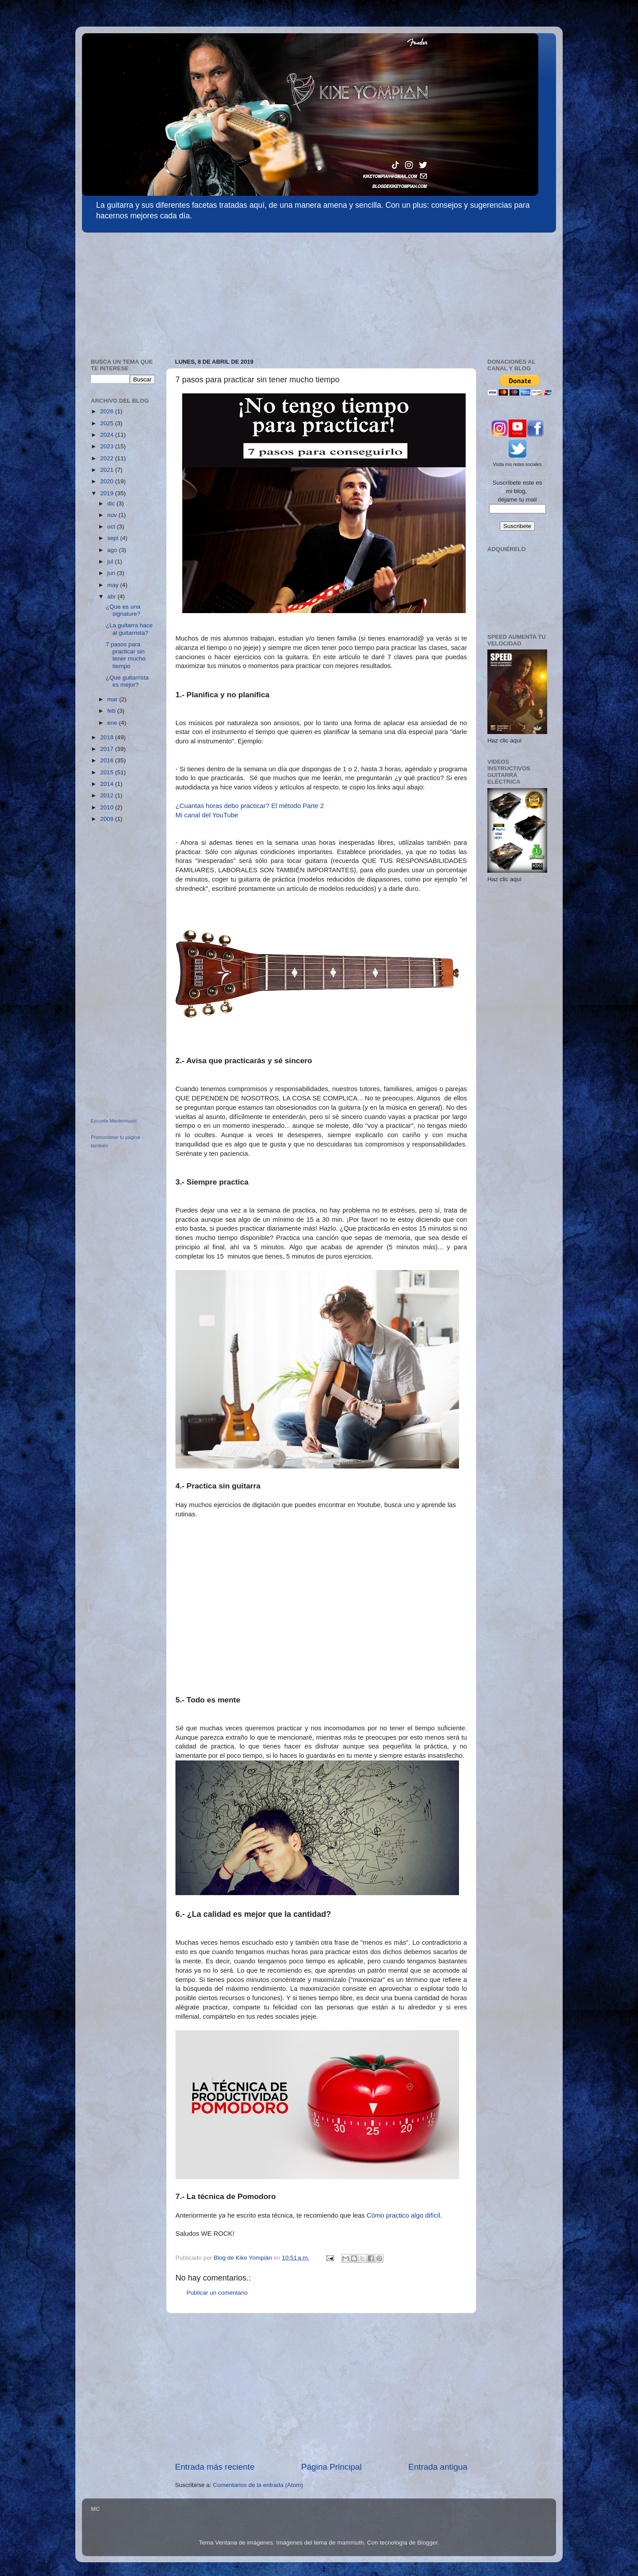  Describe the element at coordinates (212, 2081) in the screenshot. I see `indicates a warning or alert requiring attention` at that location.